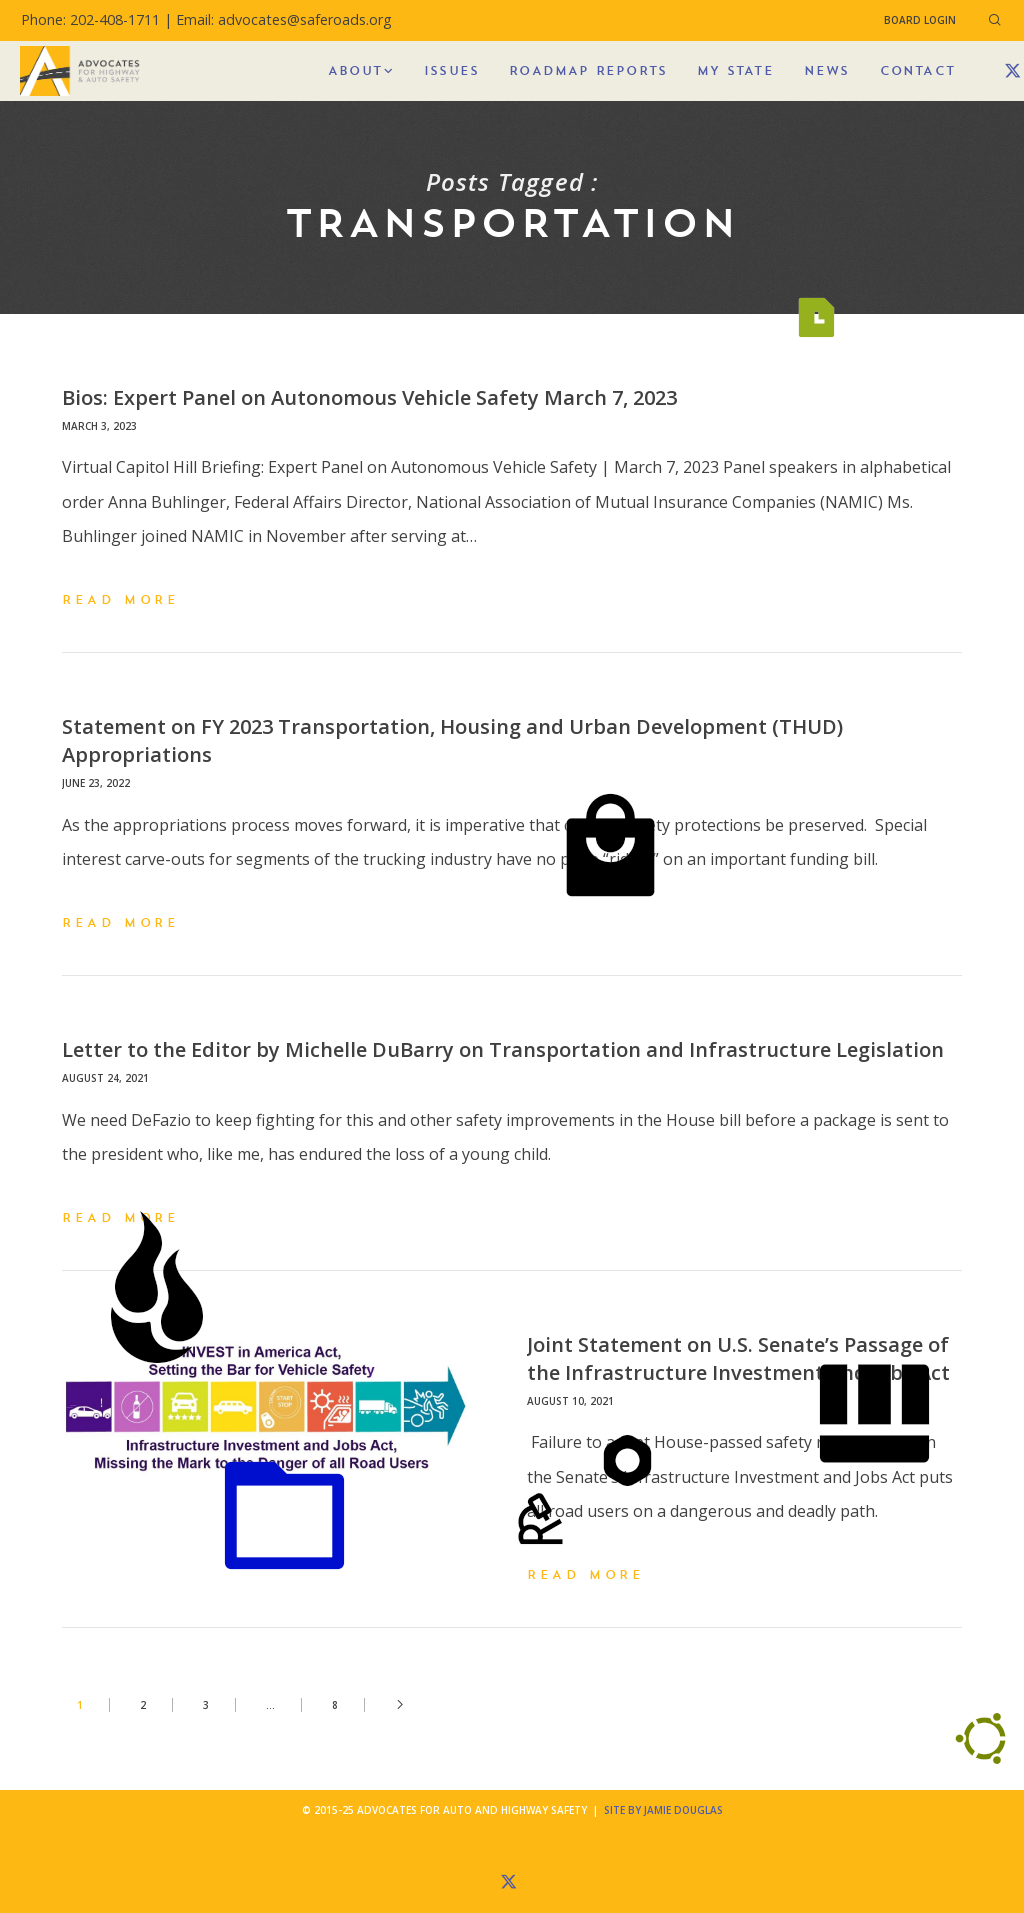  What do you see at coordinates (540, 1519) in the screenshot?
I see `access lab results or diagnostics` at bounding box center [540, 1519].